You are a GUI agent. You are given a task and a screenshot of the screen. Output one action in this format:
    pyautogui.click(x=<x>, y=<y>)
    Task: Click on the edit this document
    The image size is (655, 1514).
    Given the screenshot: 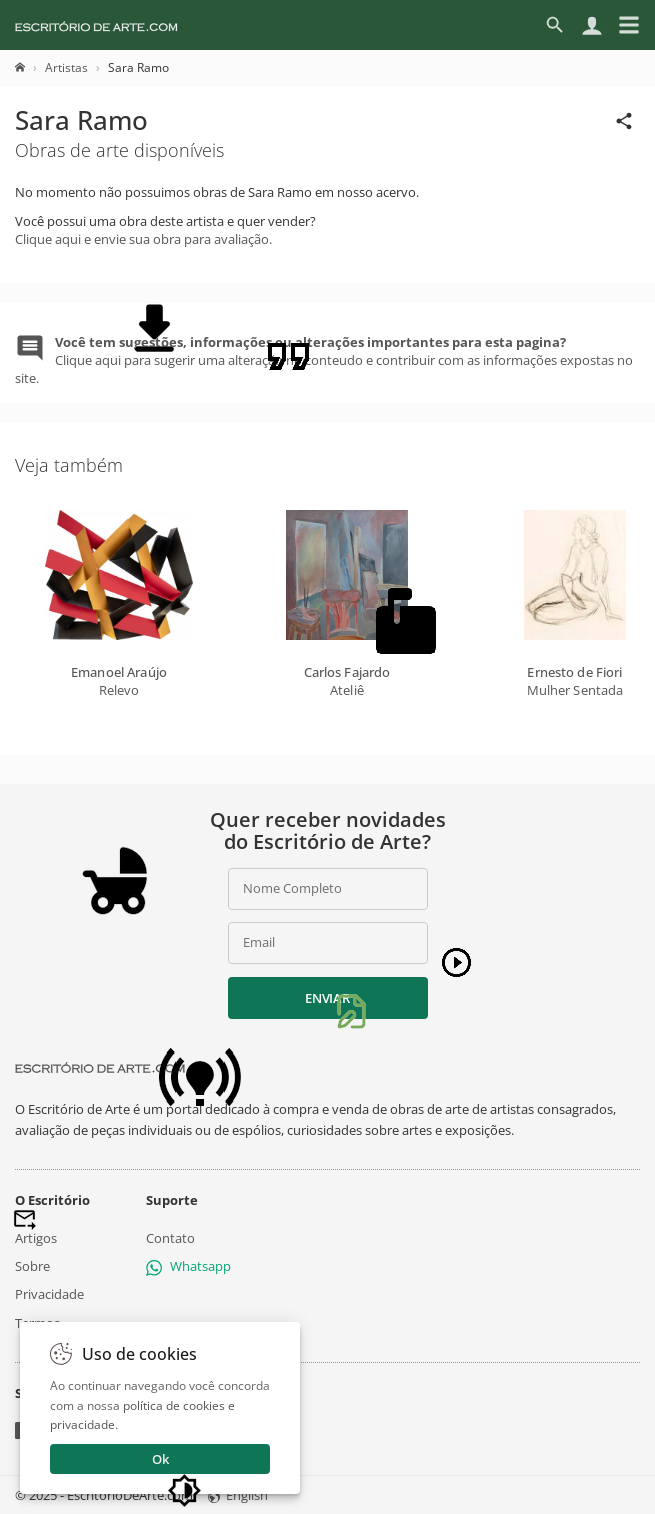 What is the action you would take?
    pyautogui.click(x=351, y=1011)
    